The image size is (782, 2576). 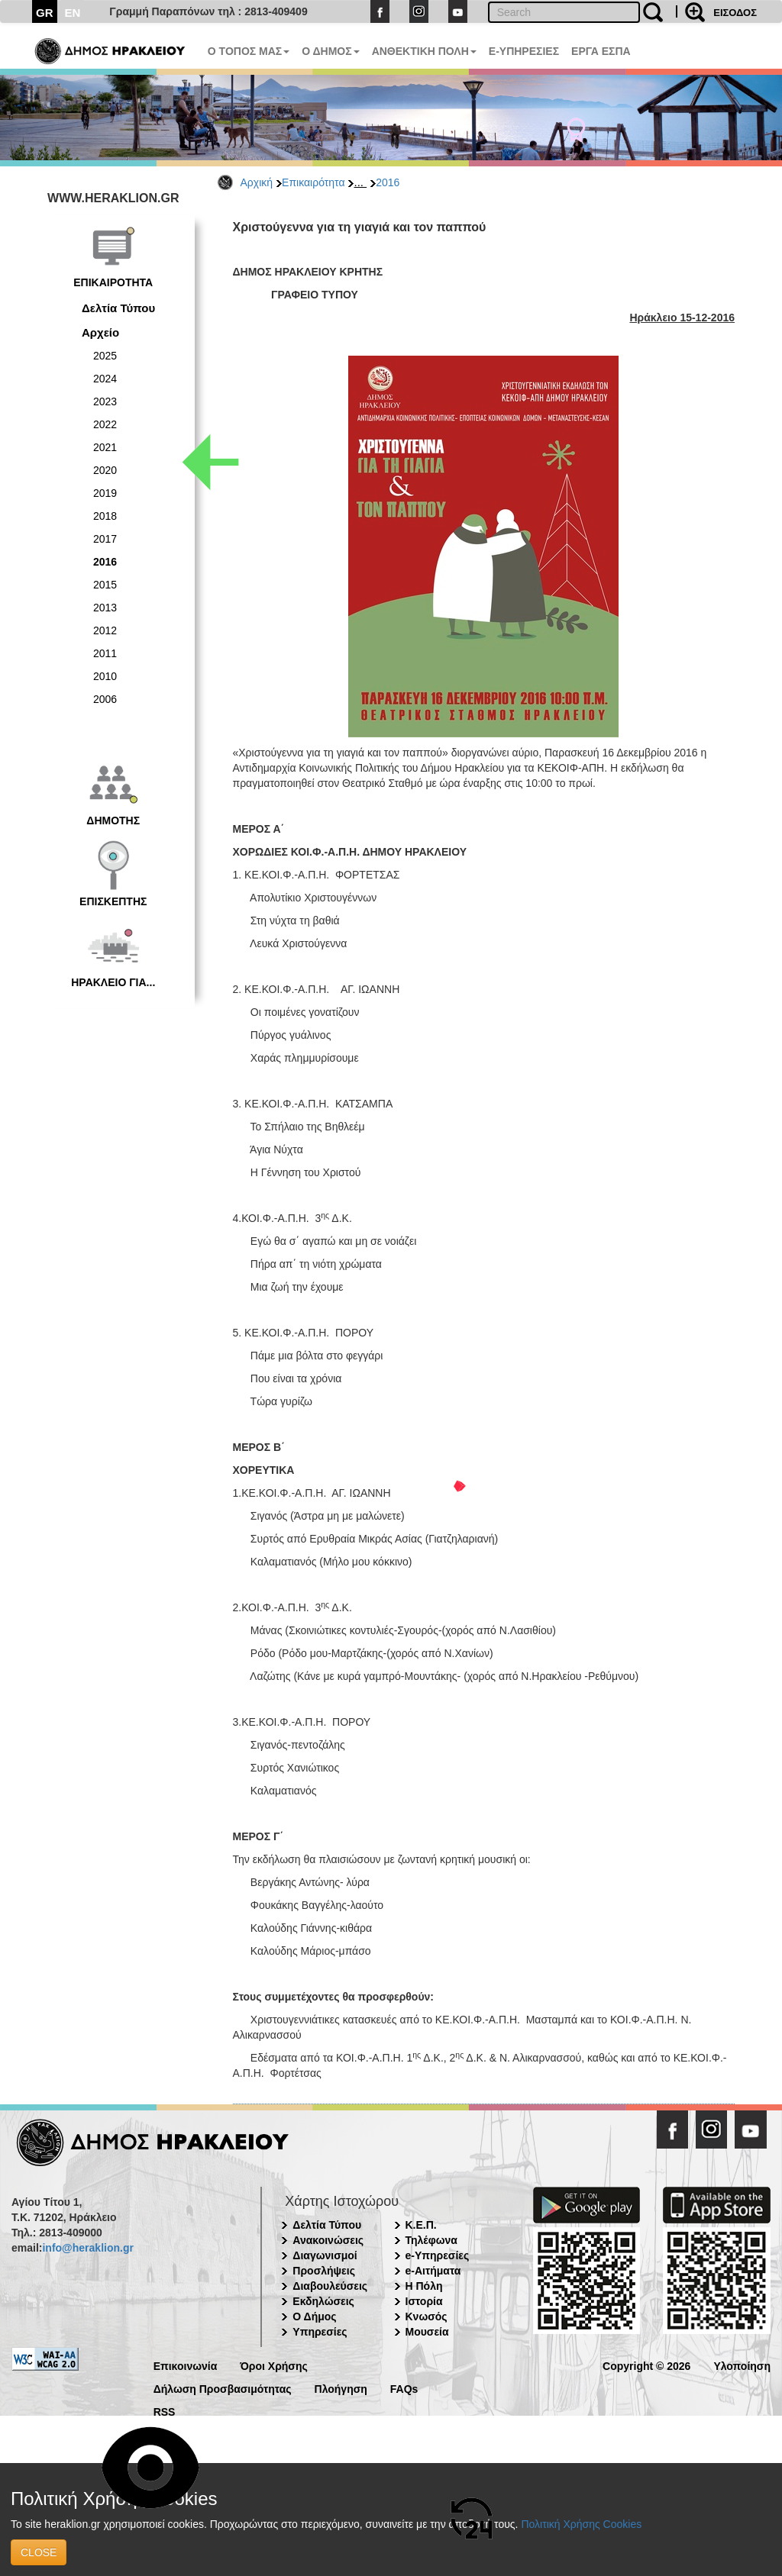 I want to click on indicates 24/7 availability or round-the-clock service, so click(x=471, y=2518).